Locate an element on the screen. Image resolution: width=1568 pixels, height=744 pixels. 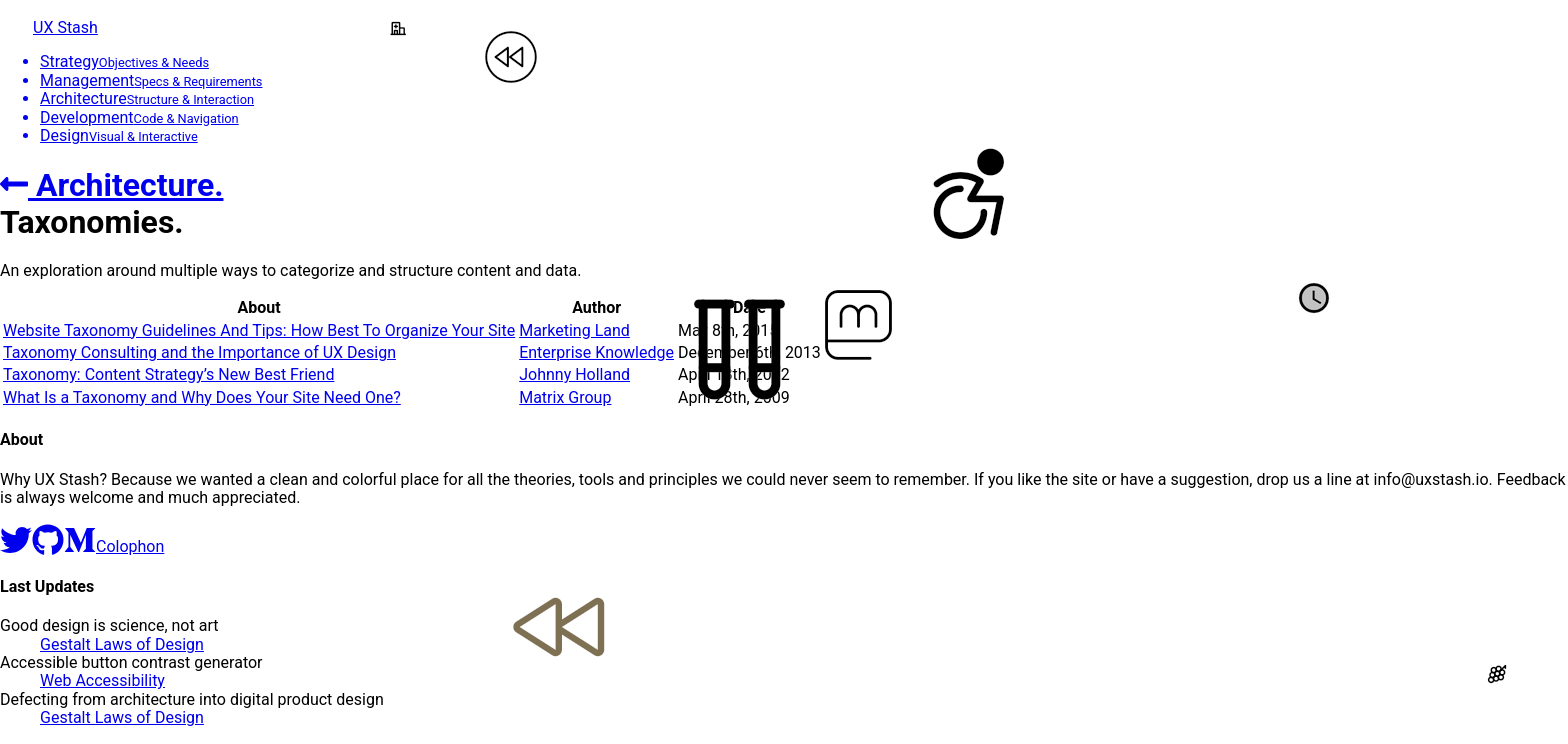
indicates grape or wine-related content is located at coordinates (1497, 674).